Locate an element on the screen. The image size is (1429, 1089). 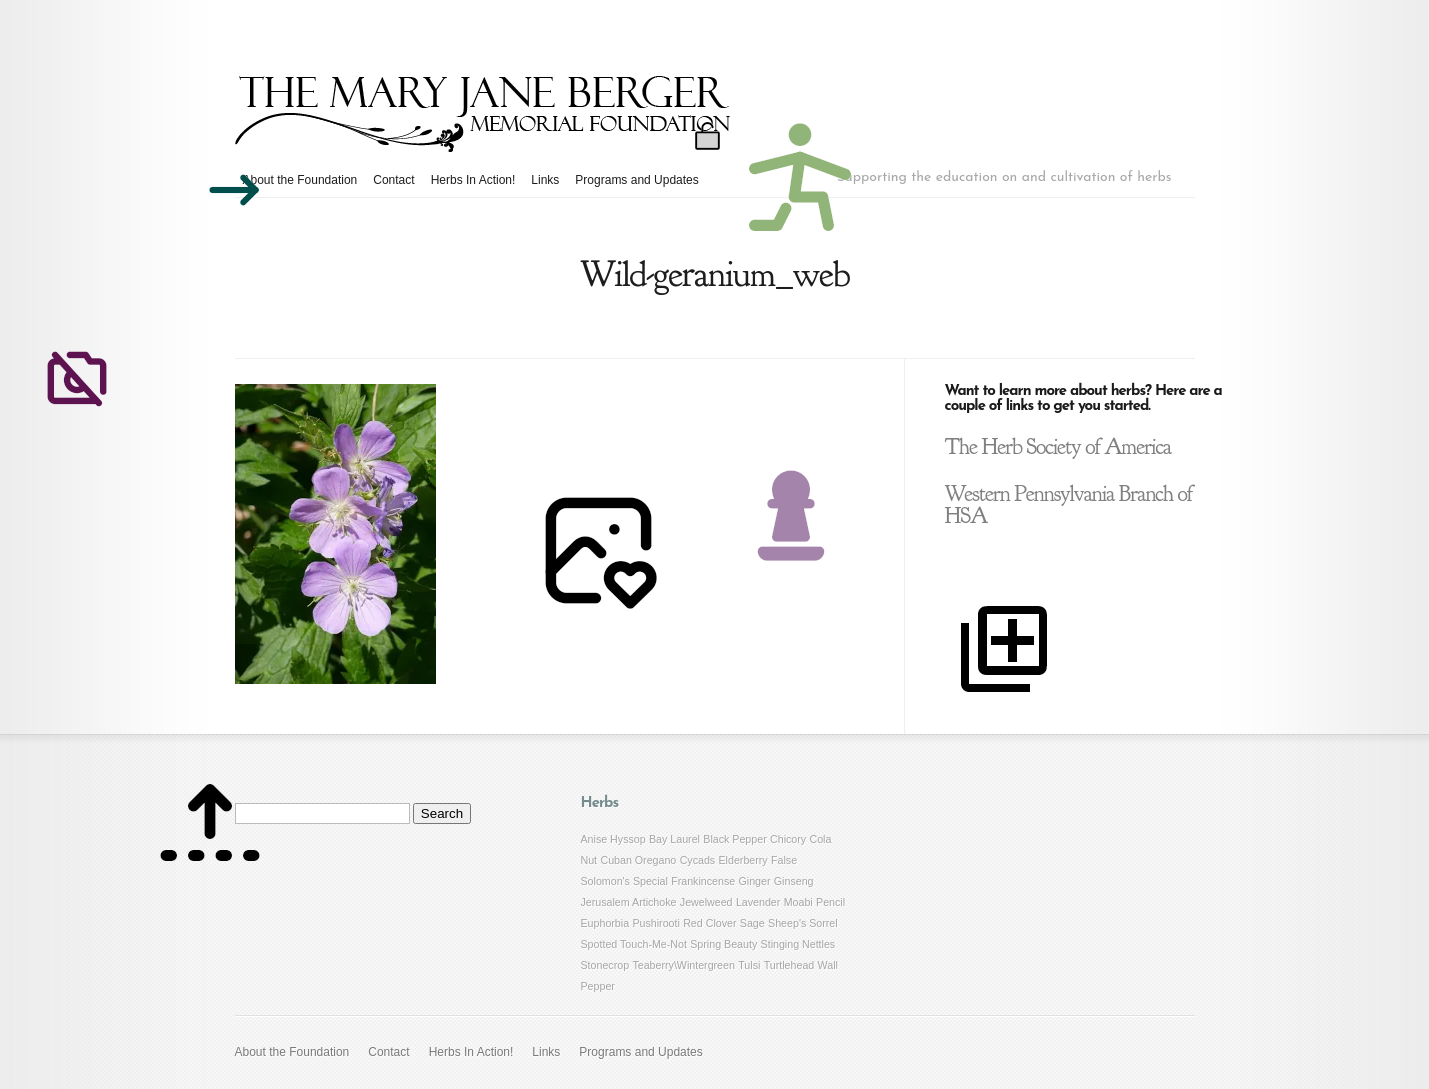
play chess or access chess game is located at coordinates (791, 518).